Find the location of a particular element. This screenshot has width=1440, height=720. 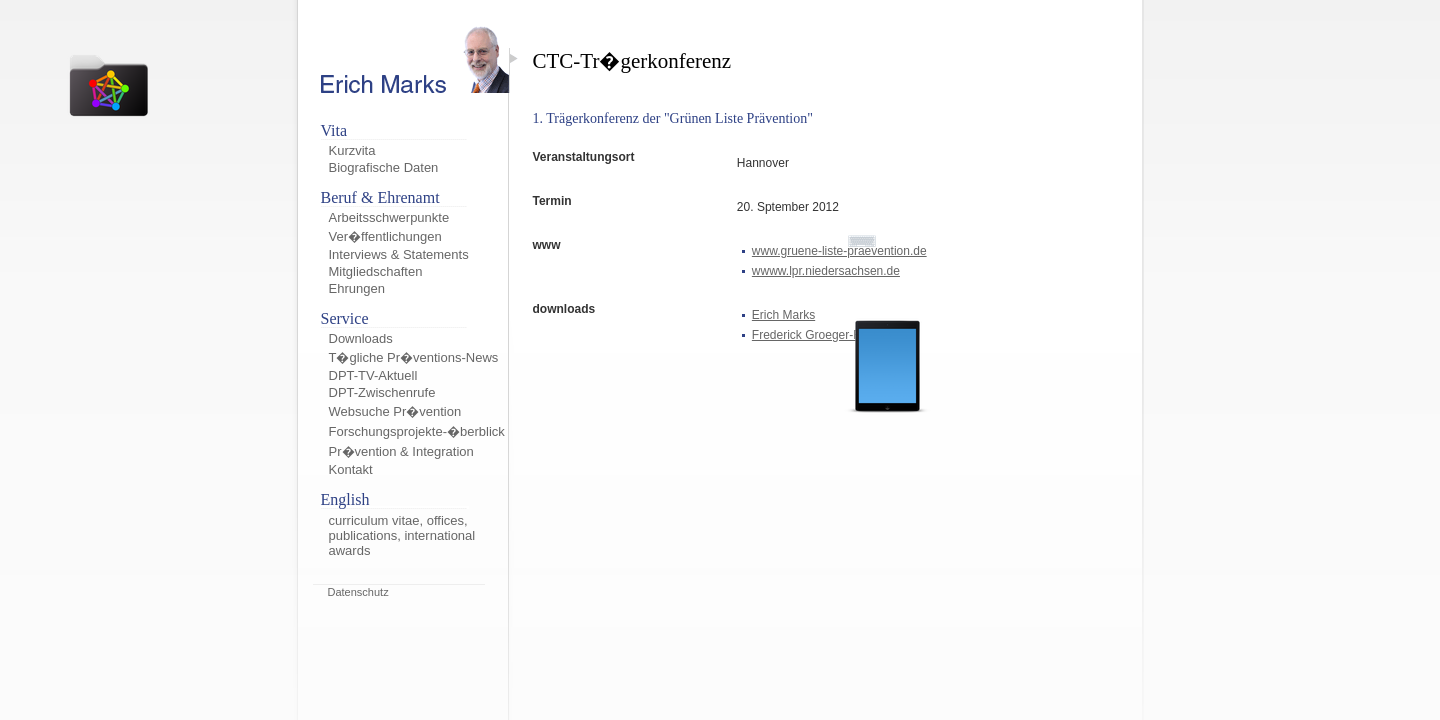

iPad Air device in connected devices list is located at coordinates (887, 365).